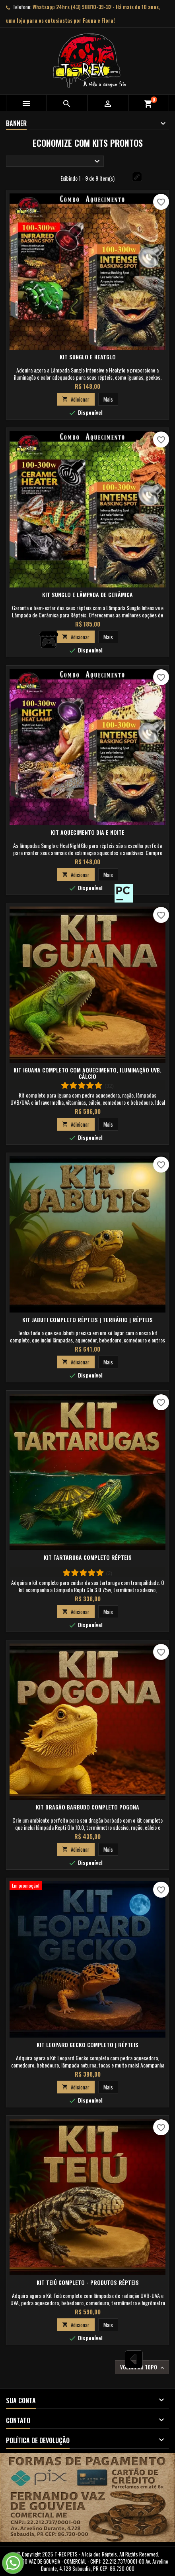 This screenshot has width=175, height=2576. What do you see at coordinates (134, 2359) in the screenshot?
I see `navigate to the previous item or screen` at bounding box center [134, 2359].